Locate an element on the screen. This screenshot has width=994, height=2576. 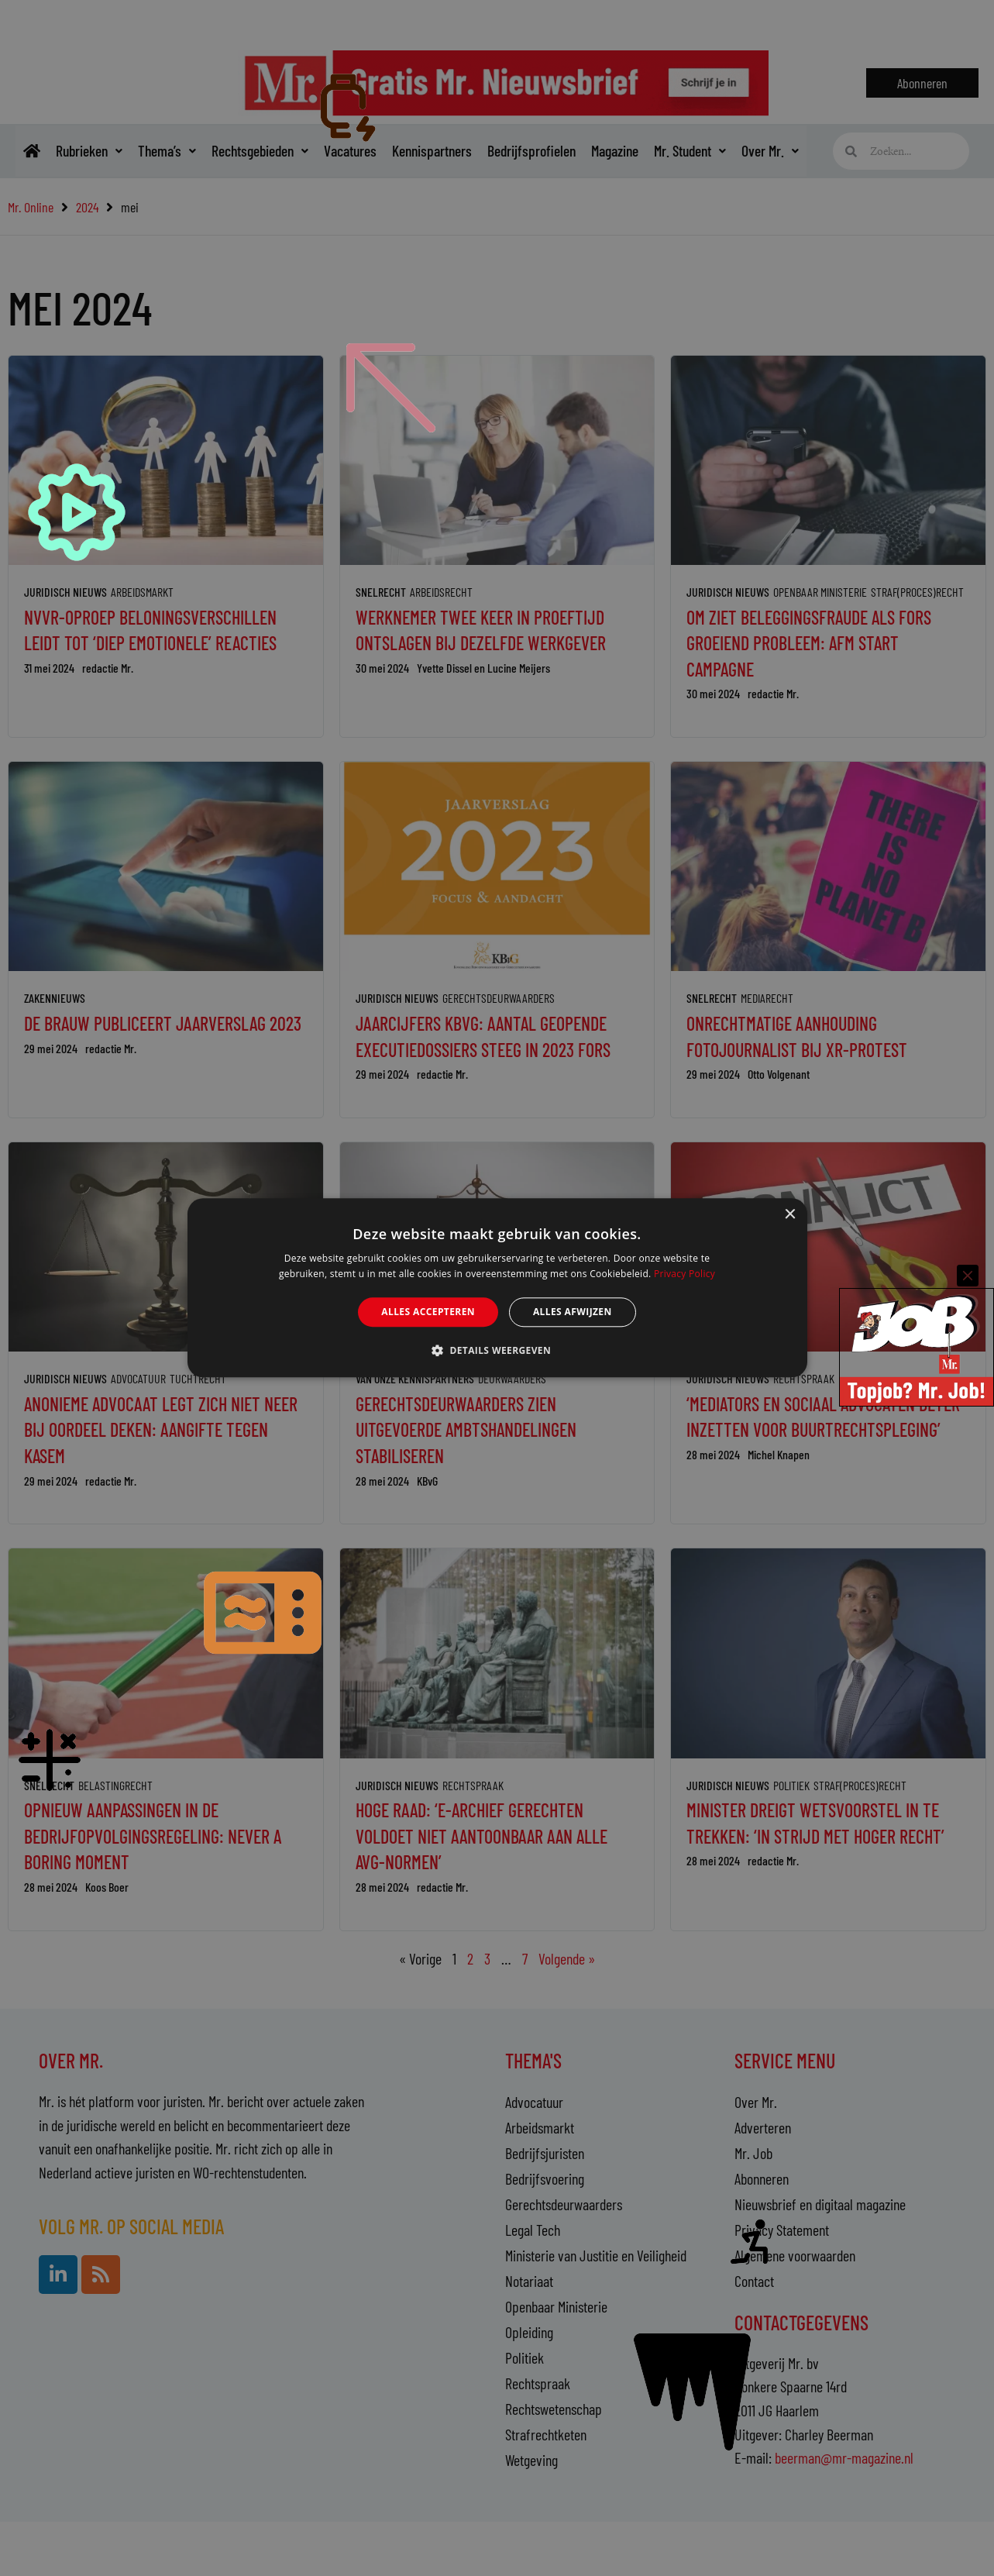
open calculator or math tools is located at coordinates (50, 1760).